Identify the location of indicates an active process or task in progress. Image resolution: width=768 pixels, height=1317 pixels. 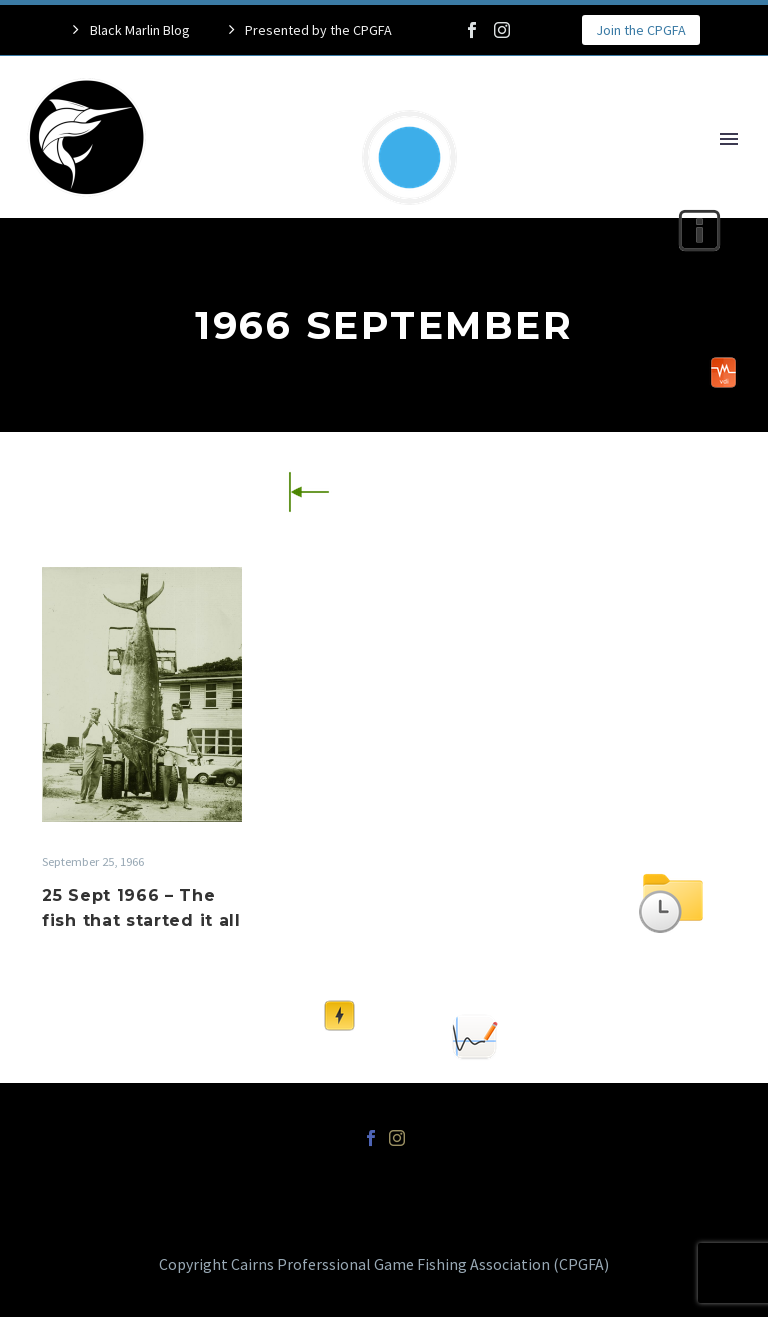
(409, 157).